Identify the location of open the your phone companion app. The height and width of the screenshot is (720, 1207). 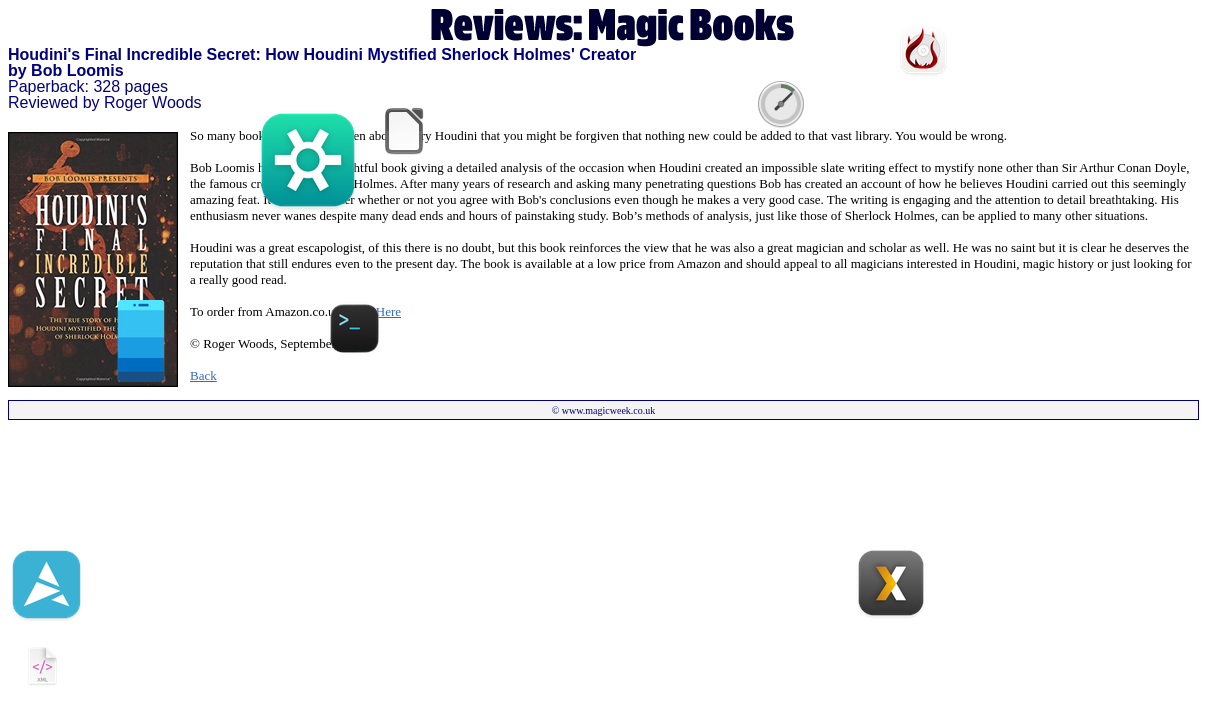
(141, 341).